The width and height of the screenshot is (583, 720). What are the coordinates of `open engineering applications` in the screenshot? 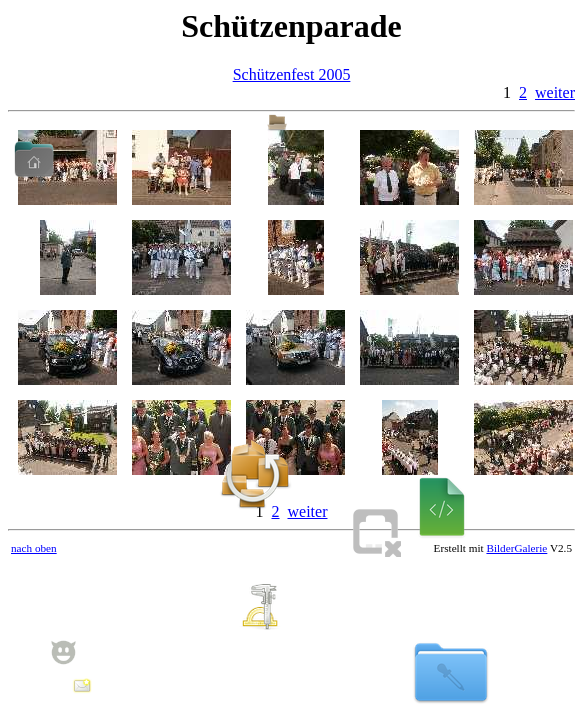 It's located at (261, 607).